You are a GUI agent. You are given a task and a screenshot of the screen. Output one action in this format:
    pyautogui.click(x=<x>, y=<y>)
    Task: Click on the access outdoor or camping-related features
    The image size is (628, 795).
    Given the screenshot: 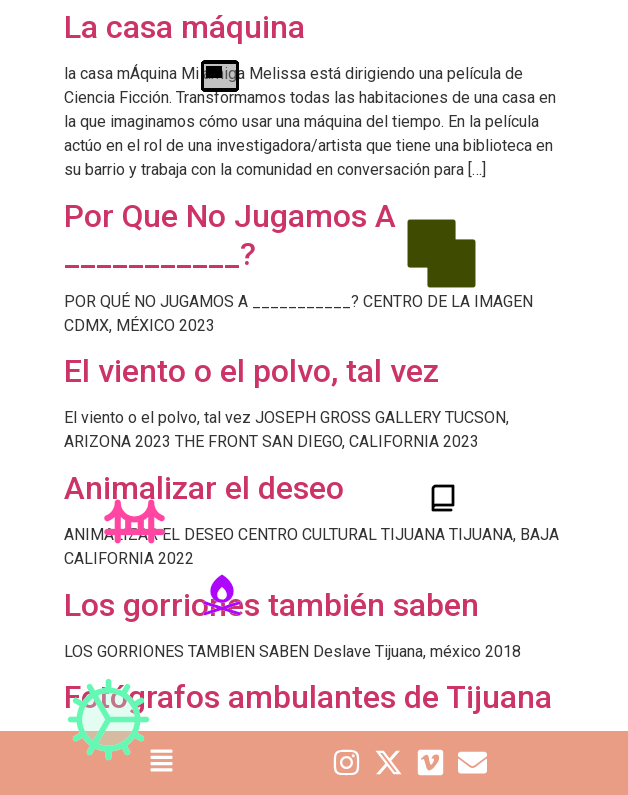 What is the action you would take?
    pyautogui.click(x=222, y=595)
    